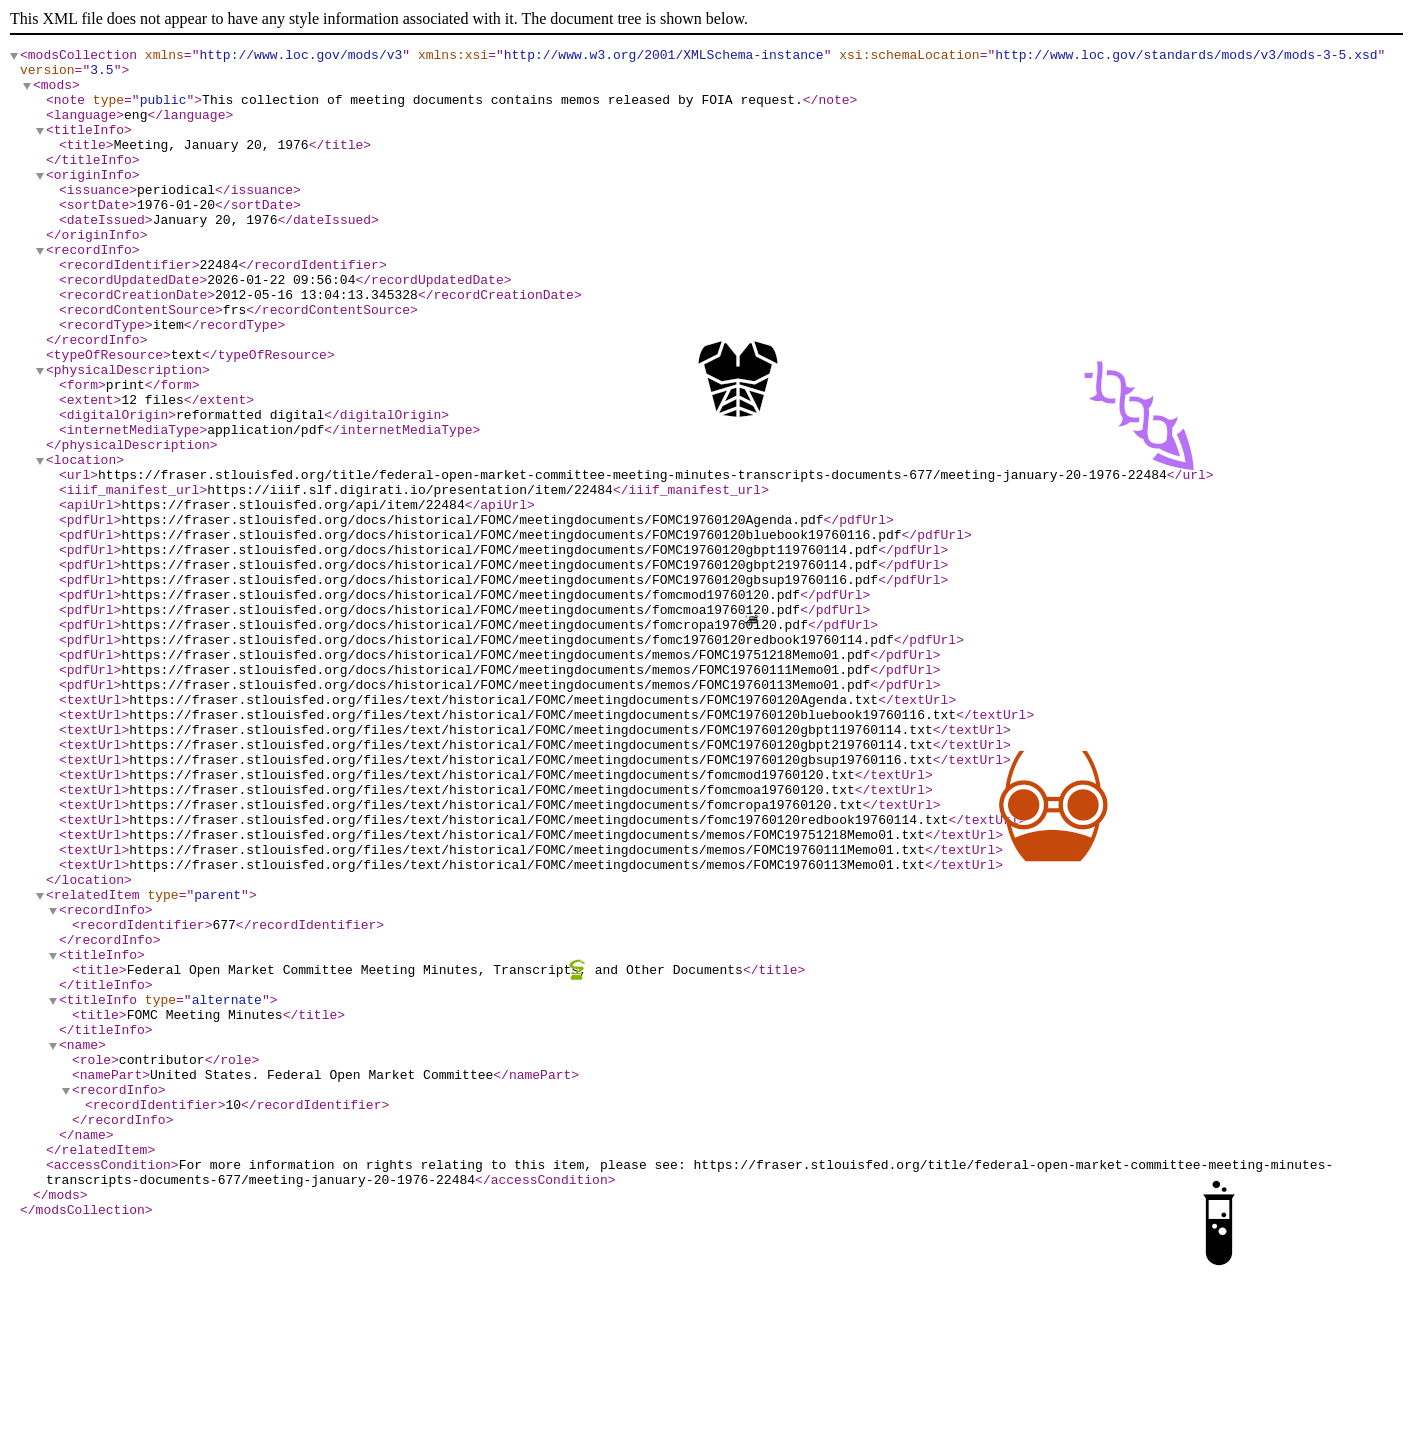  What do you see at coordinates (576, 969) in the screenshot?
I see `access potion or alchemy inventory` at bounding box center [576, 969].